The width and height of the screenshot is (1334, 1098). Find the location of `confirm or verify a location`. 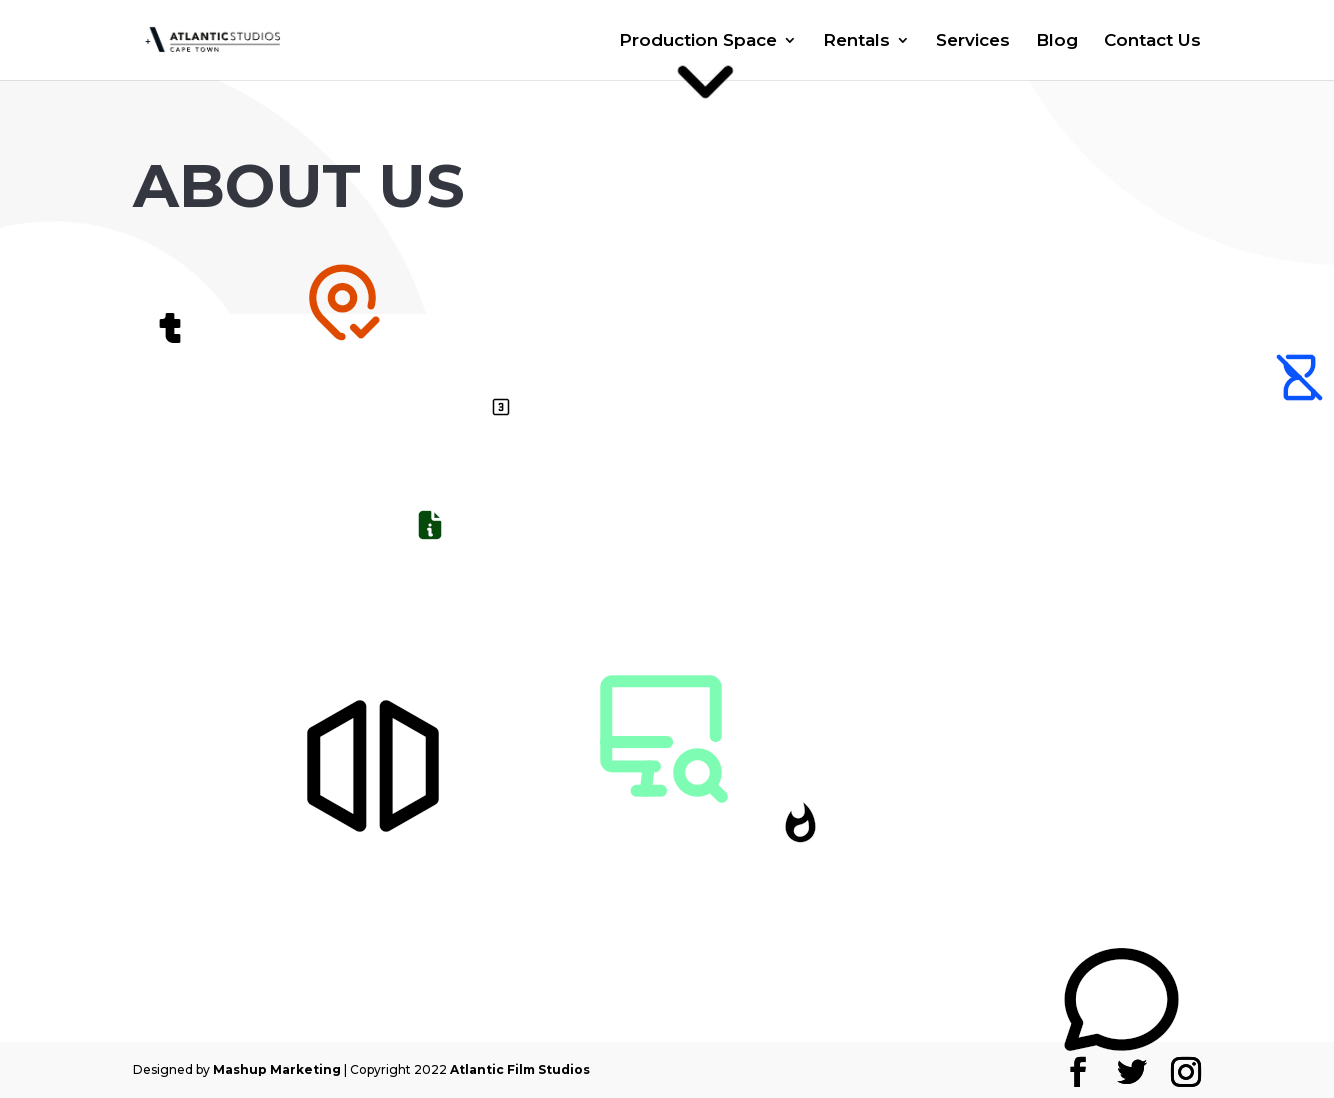

confirm or verify a location is located at coordinates (342, 301).